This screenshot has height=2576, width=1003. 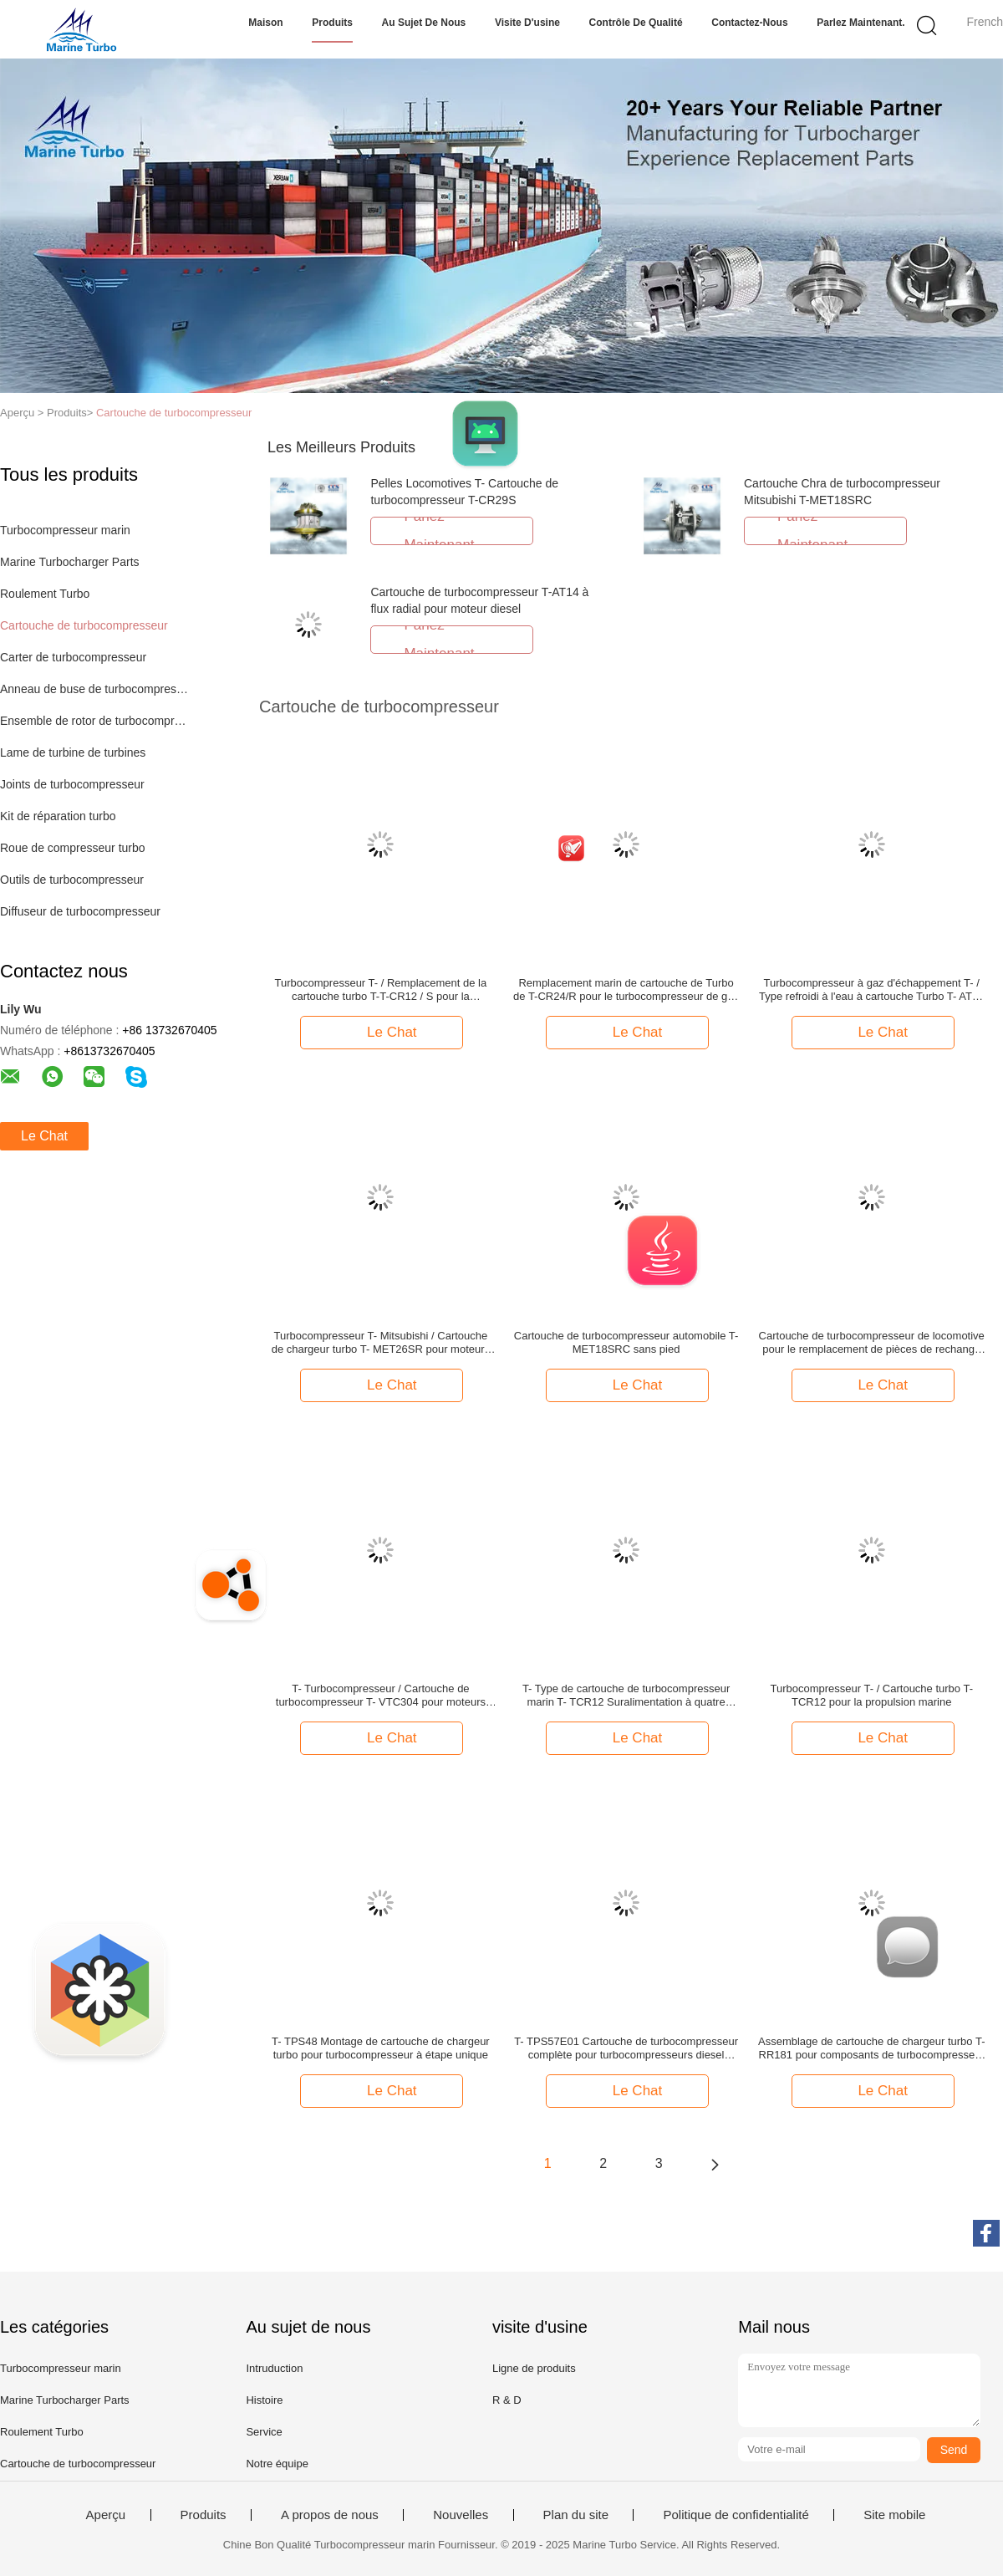 What do you see at coordinates (571, 848) in the screenshot?
I see `launch ultrakill game` at bounding box center [571, 848].